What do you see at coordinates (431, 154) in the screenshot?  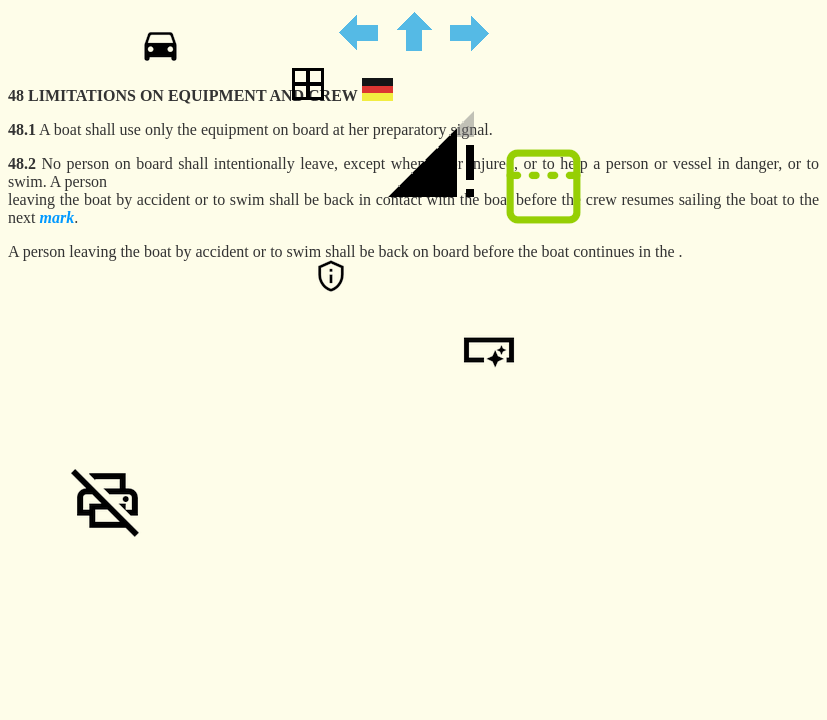 I see `indicates cellular signal with no internet connection` at bounding box center [431, 154].